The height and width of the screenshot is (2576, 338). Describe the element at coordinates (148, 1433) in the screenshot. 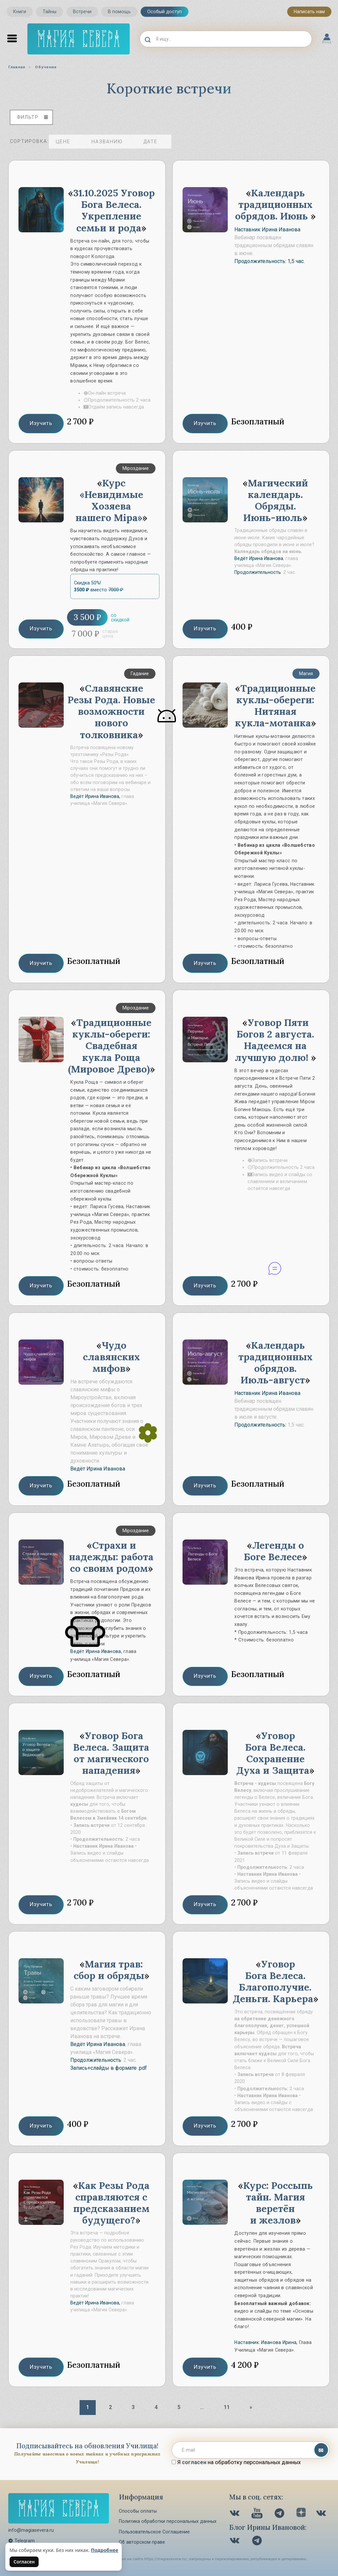

I see `access garden or plant care features` at that location.